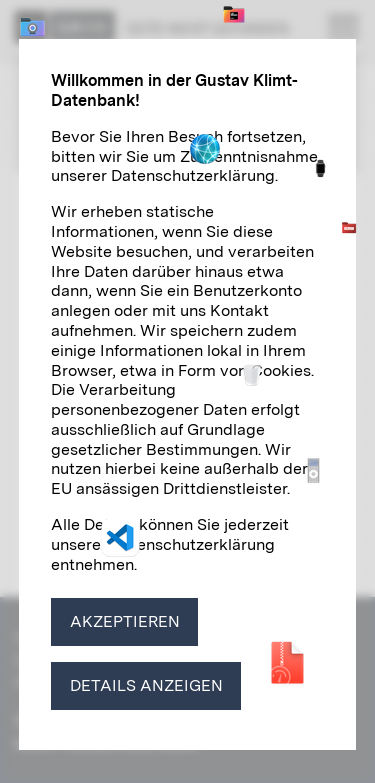 Image resolution: width=375 pixels, height=783 pixels. Describe the element at coordinates (287, 663) in the screenshot. I see `an rpm package file for linux software installation` at that location.